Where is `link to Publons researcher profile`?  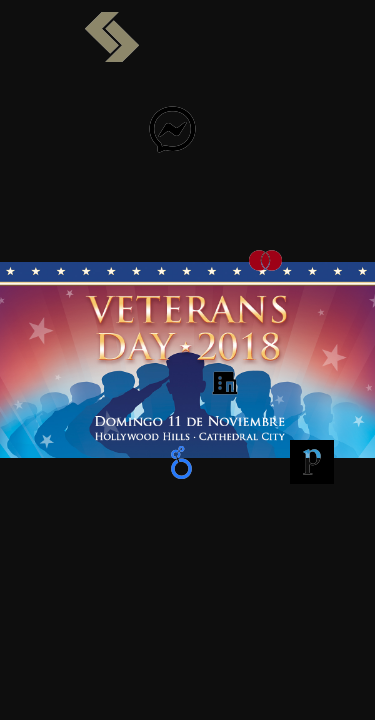
link to Publons researcher profile is located at coordinates (312, 462).